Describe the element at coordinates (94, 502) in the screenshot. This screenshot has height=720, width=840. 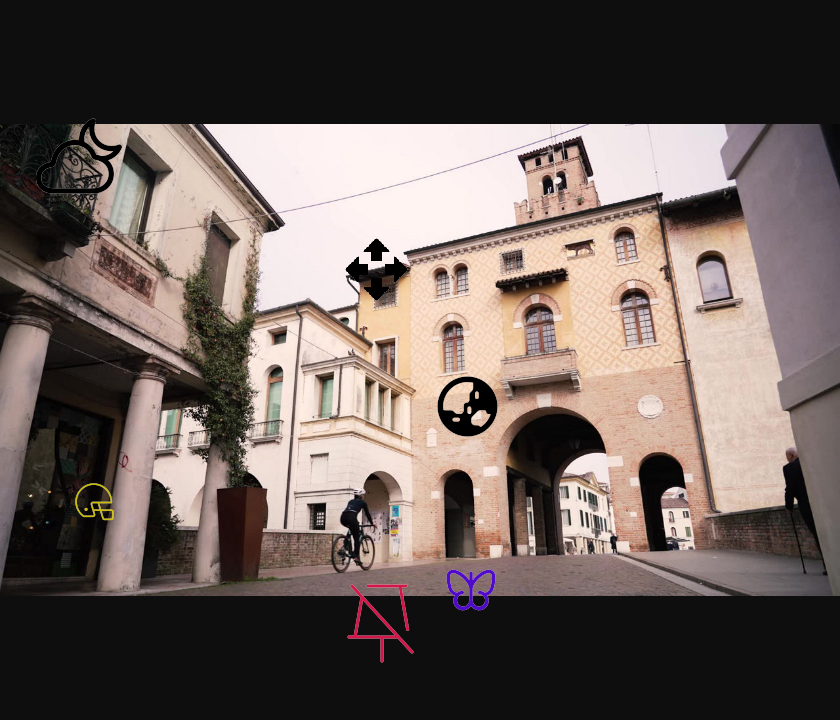
I see `access football or sports content` at that location.